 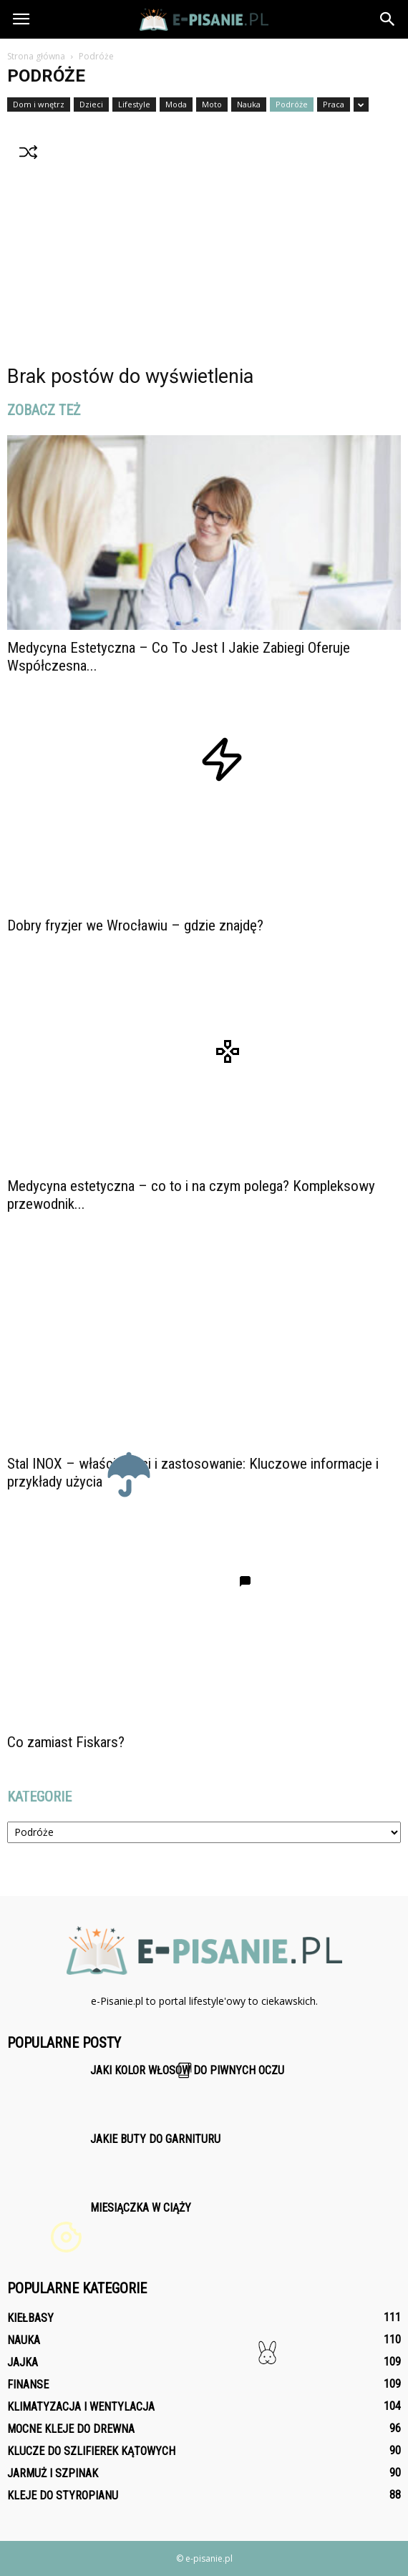 What do you see at coordinates (222, 759) in the screenshot?
I see `indicates a quick action or instant feature` at bounding box center [222, 759].